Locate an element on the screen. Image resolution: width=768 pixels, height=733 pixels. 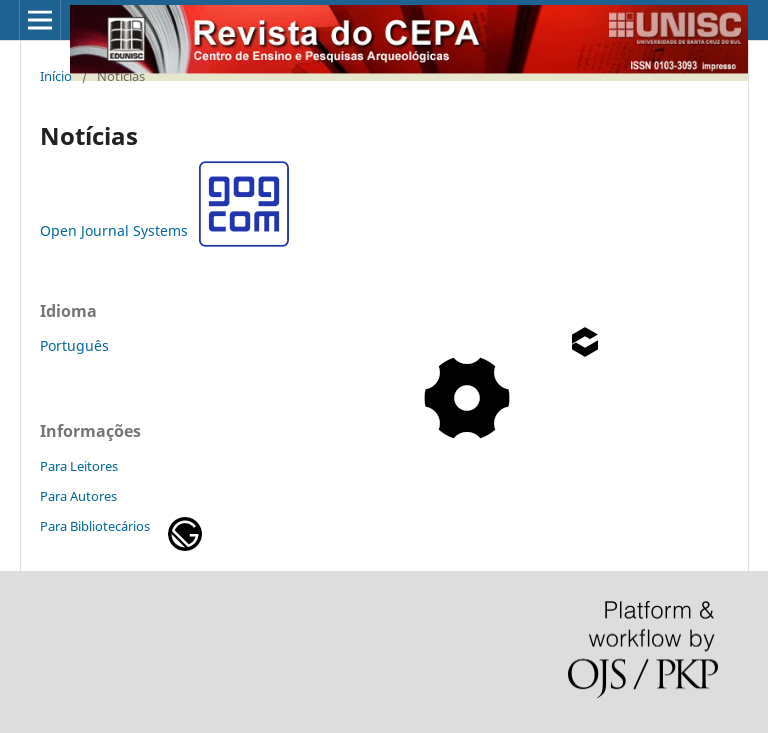
Eclipse Che logo is located at coordinates (585, 342).